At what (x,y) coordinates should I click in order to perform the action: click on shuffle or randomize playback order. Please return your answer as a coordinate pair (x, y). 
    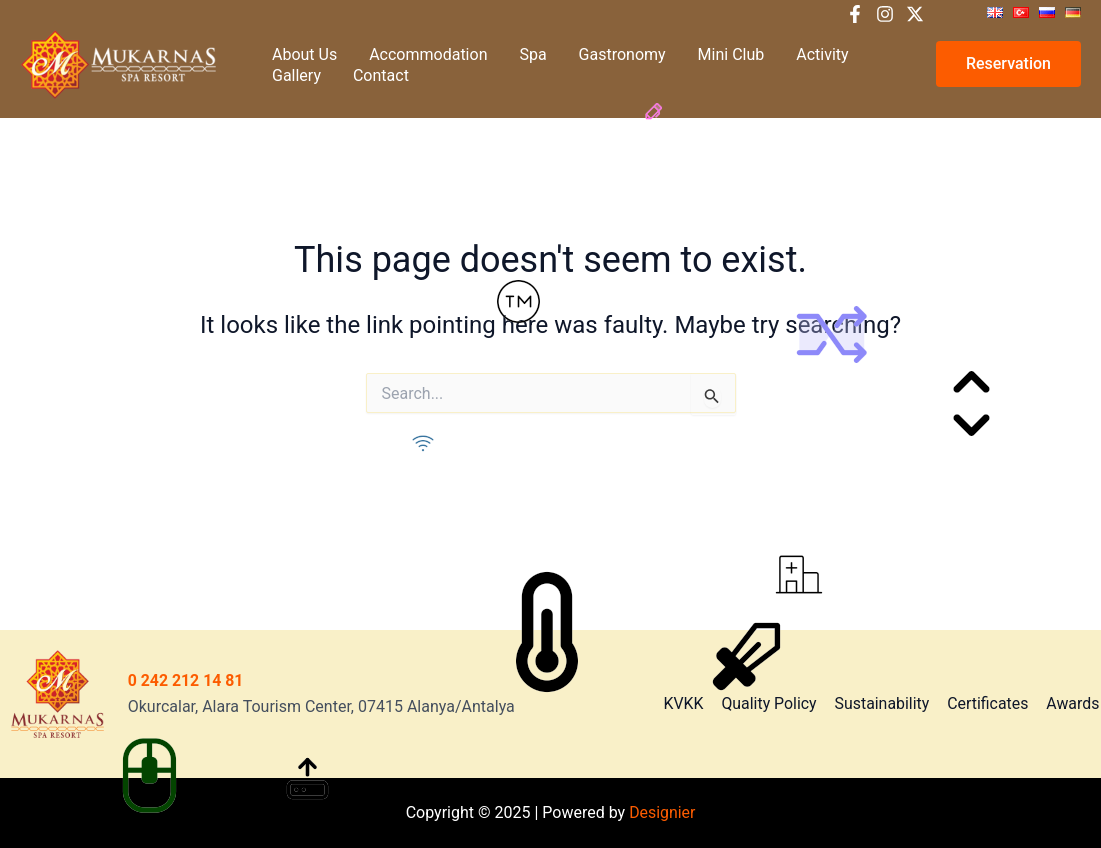
    Looking at the image, I should click on (830, 334).